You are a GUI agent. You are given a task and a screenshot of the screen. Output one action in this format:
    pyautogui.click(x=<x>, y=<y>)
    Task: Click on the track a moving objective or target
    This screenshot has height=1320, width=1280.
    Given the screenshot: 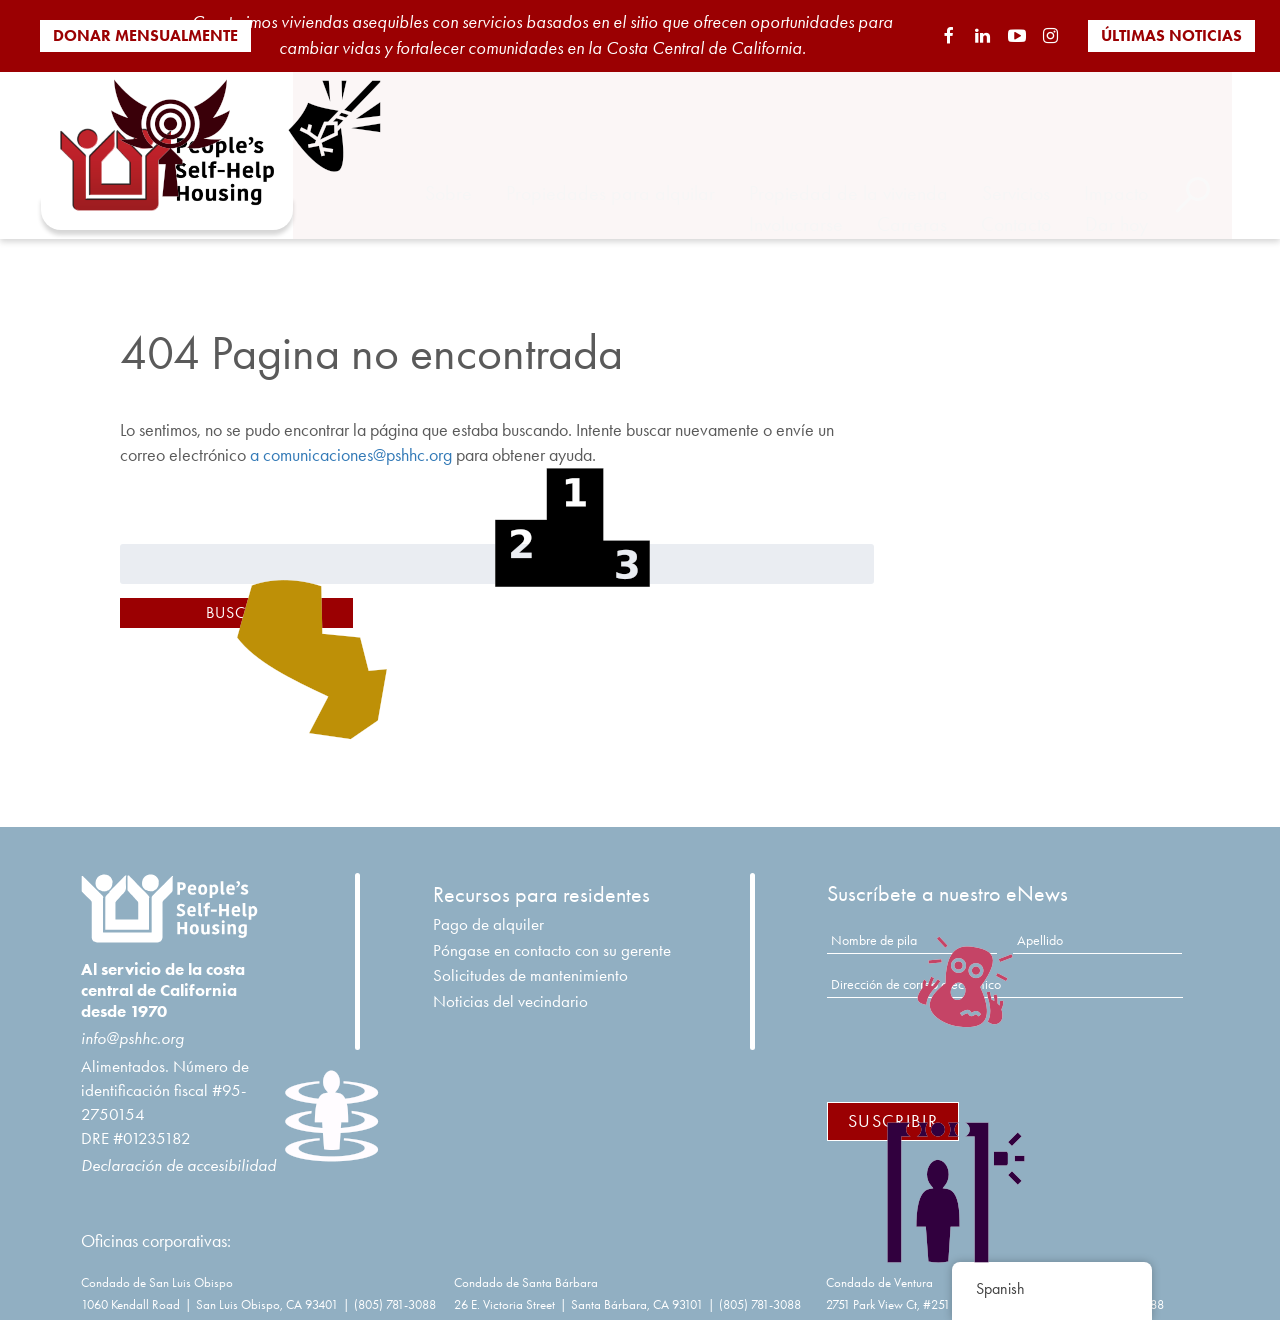 What is the action you would take?
    pyautogui.click(x=170, y=137)
    